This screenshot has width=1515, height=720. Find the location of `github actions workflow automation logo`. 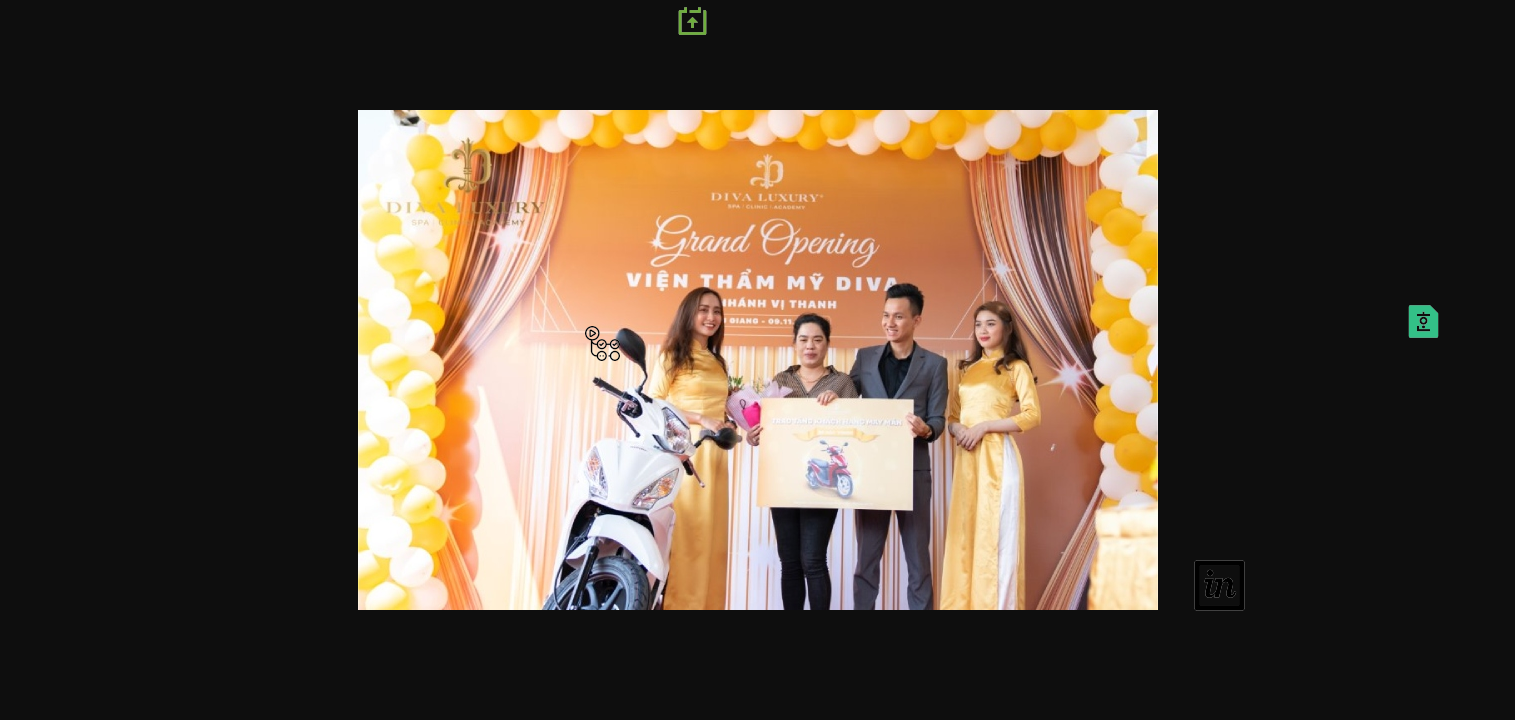

github actions workflow automation logo is located at coordinates (602, 343).